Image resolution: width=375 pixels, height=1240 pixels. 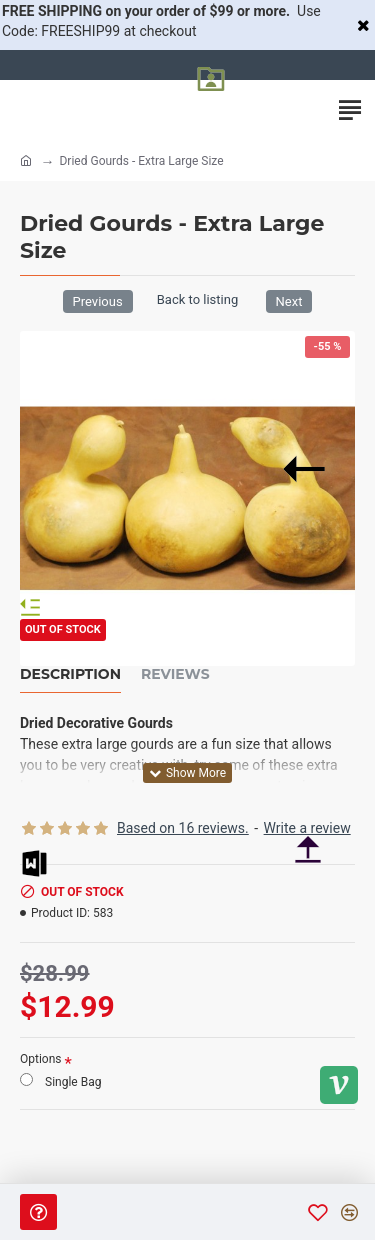 What do you see at coordinates (34, 863) in the screenshot?
I see `open a Microsoft Word document` at bounding box center [34, 863].